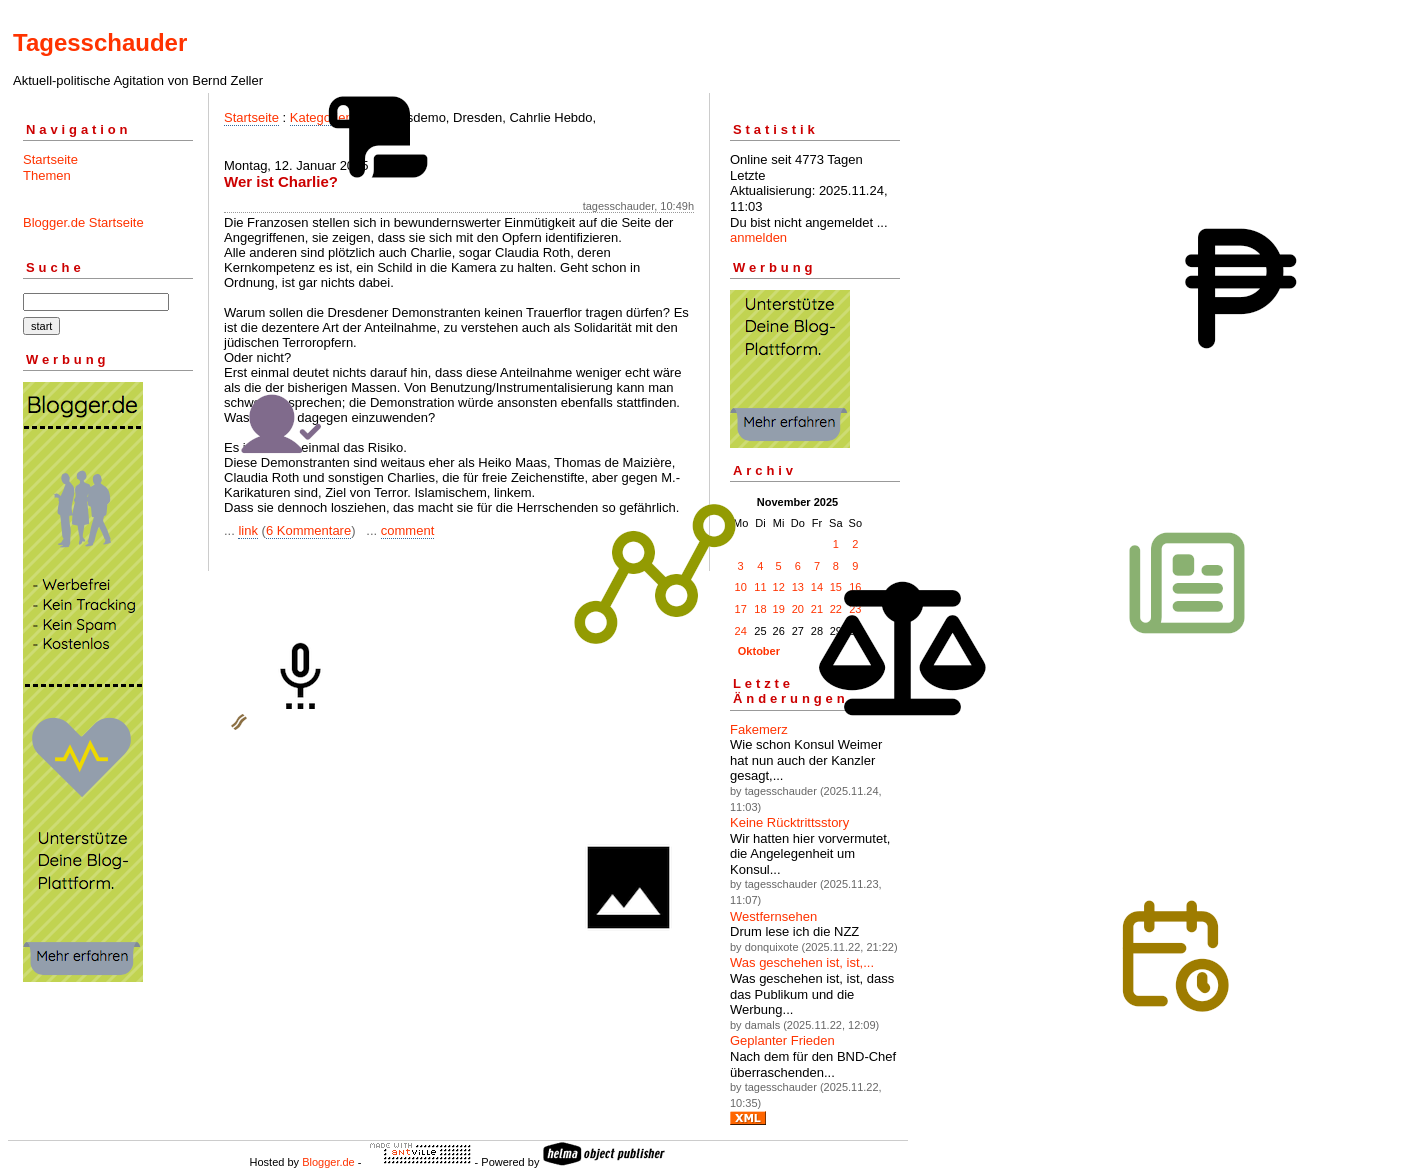 This screenshot has height=1168, width=1422. Describe the element at coordinates (655, 574) in the screenshot. I see `view connected data points or nodes` at that location.